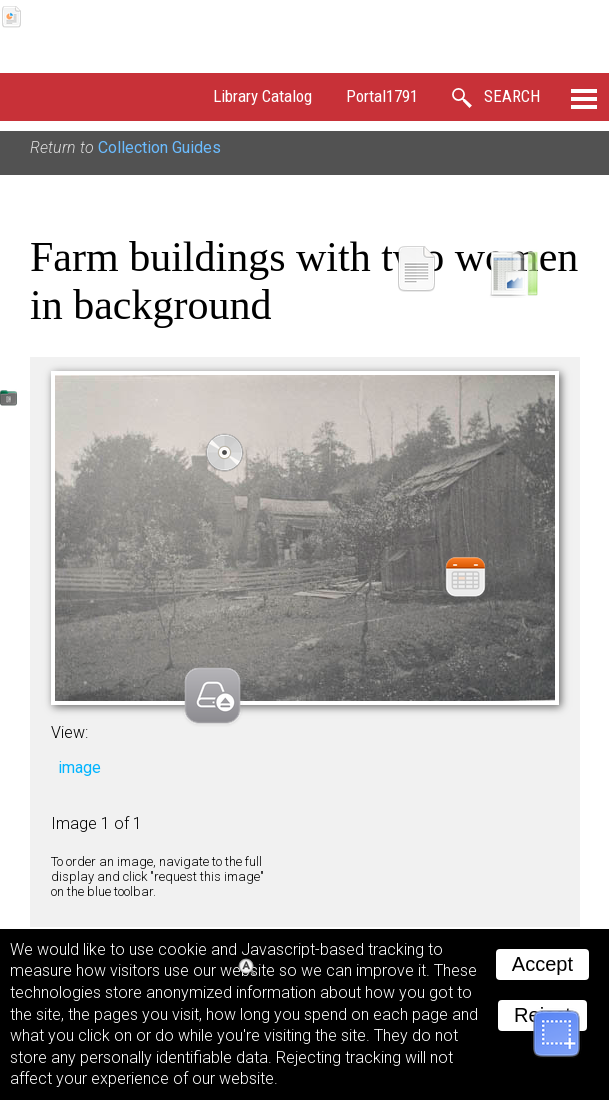 This screenshot has width=609, height=1100. I want to click on spreadsheet template file type, so click(513, 273).